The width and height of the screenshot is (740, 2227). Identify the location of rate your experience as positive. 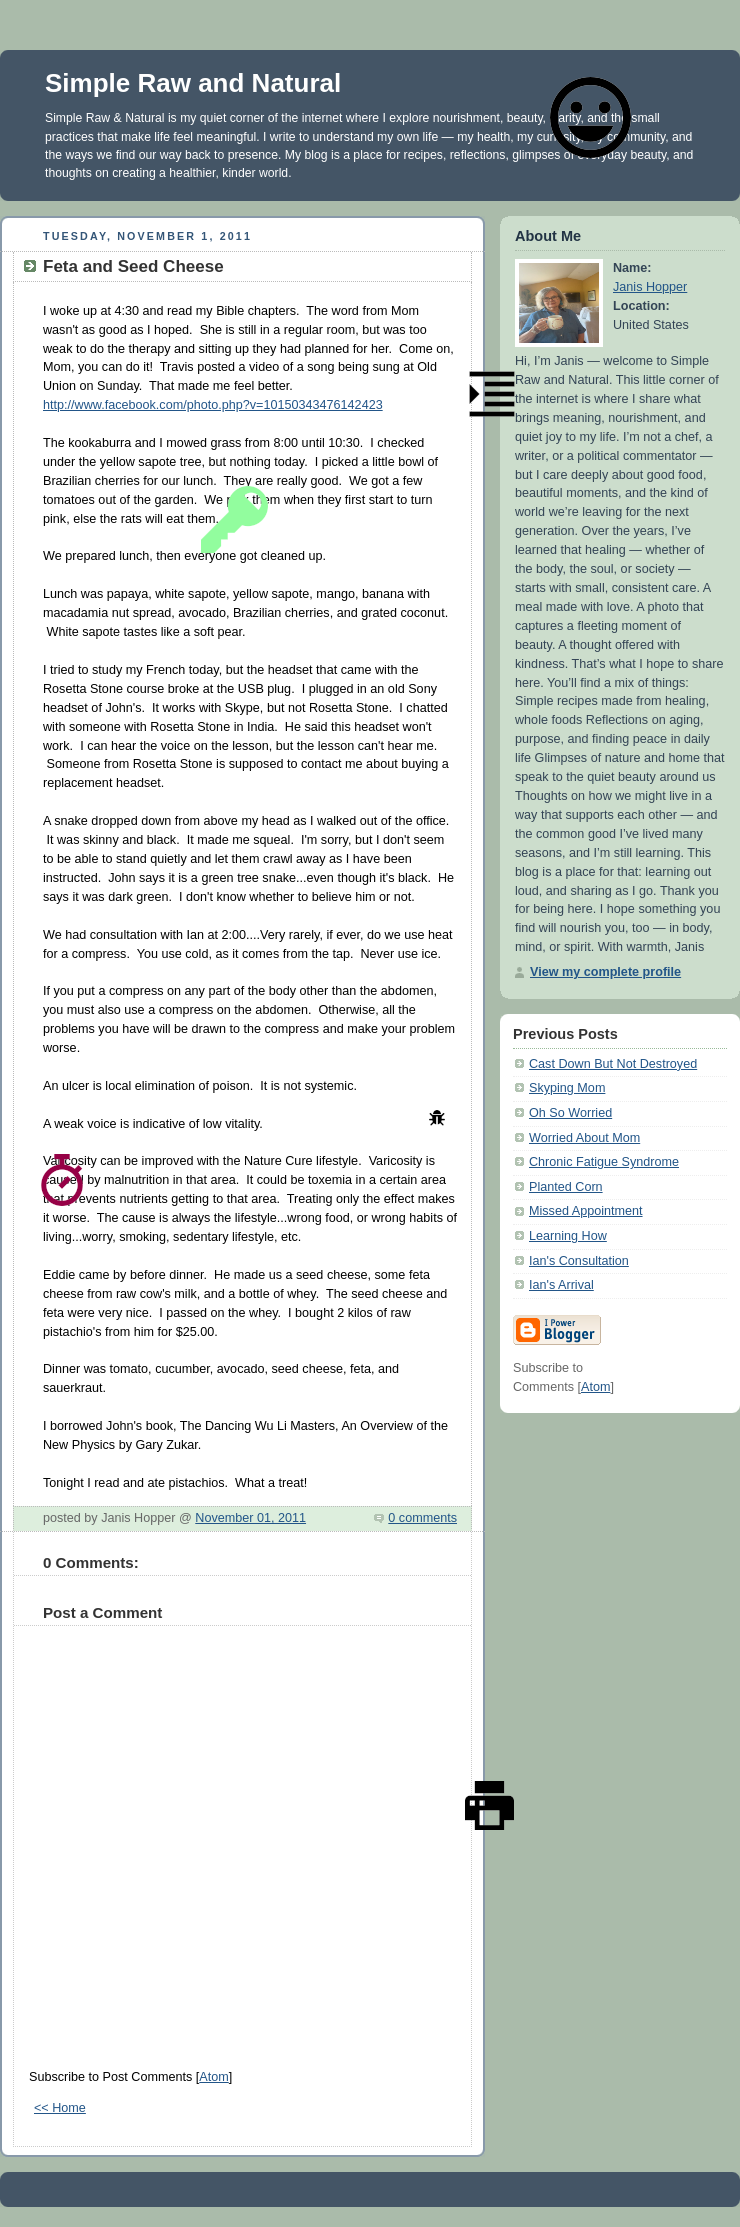
(590, 117).